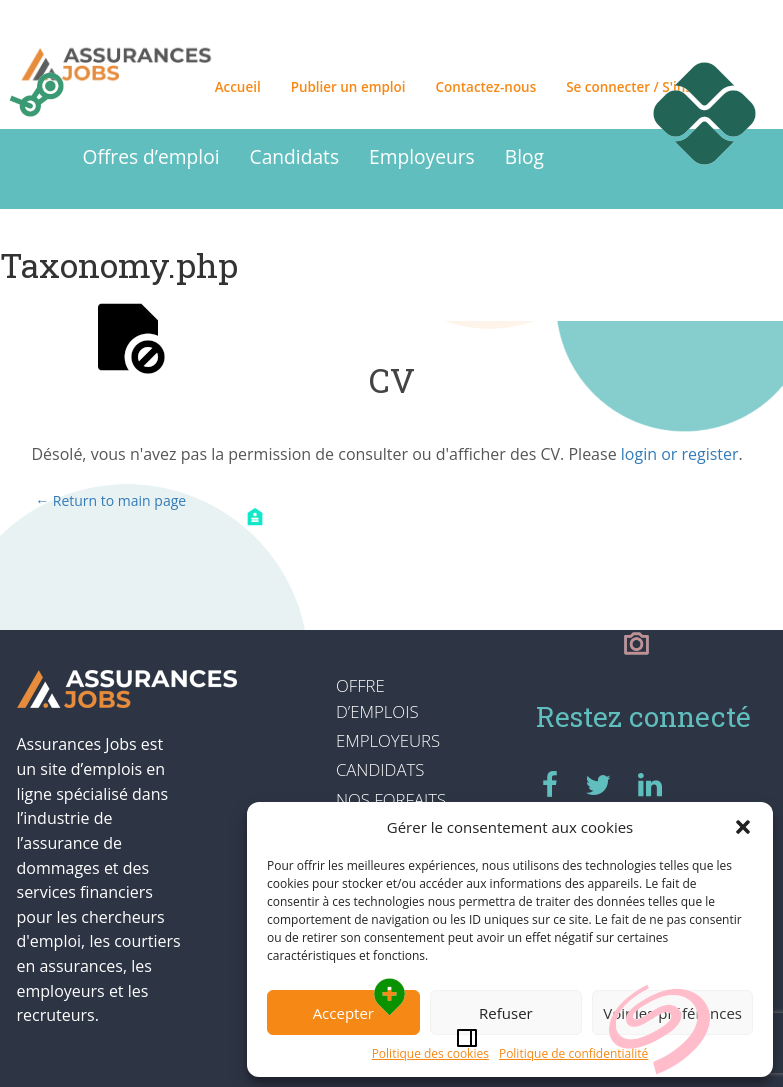 Image resolution: width=783 pixels, height=1087 pixels. Describe the element at coordinates (255, 517) in the screenshot. I see `view product pricing or deals` at that location.